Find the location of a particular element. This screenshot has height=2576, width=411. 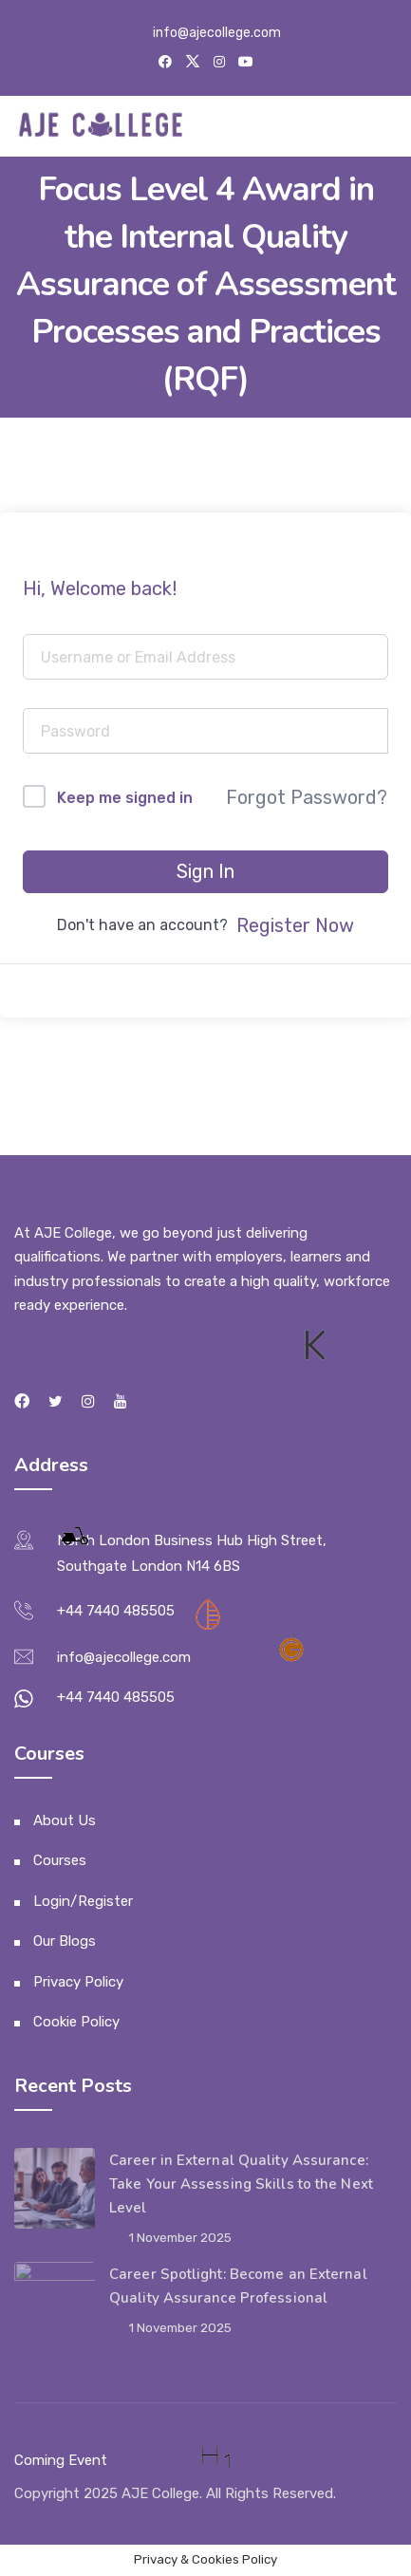

adjust color saturation or fill level is located at coordinates (208, 1615).